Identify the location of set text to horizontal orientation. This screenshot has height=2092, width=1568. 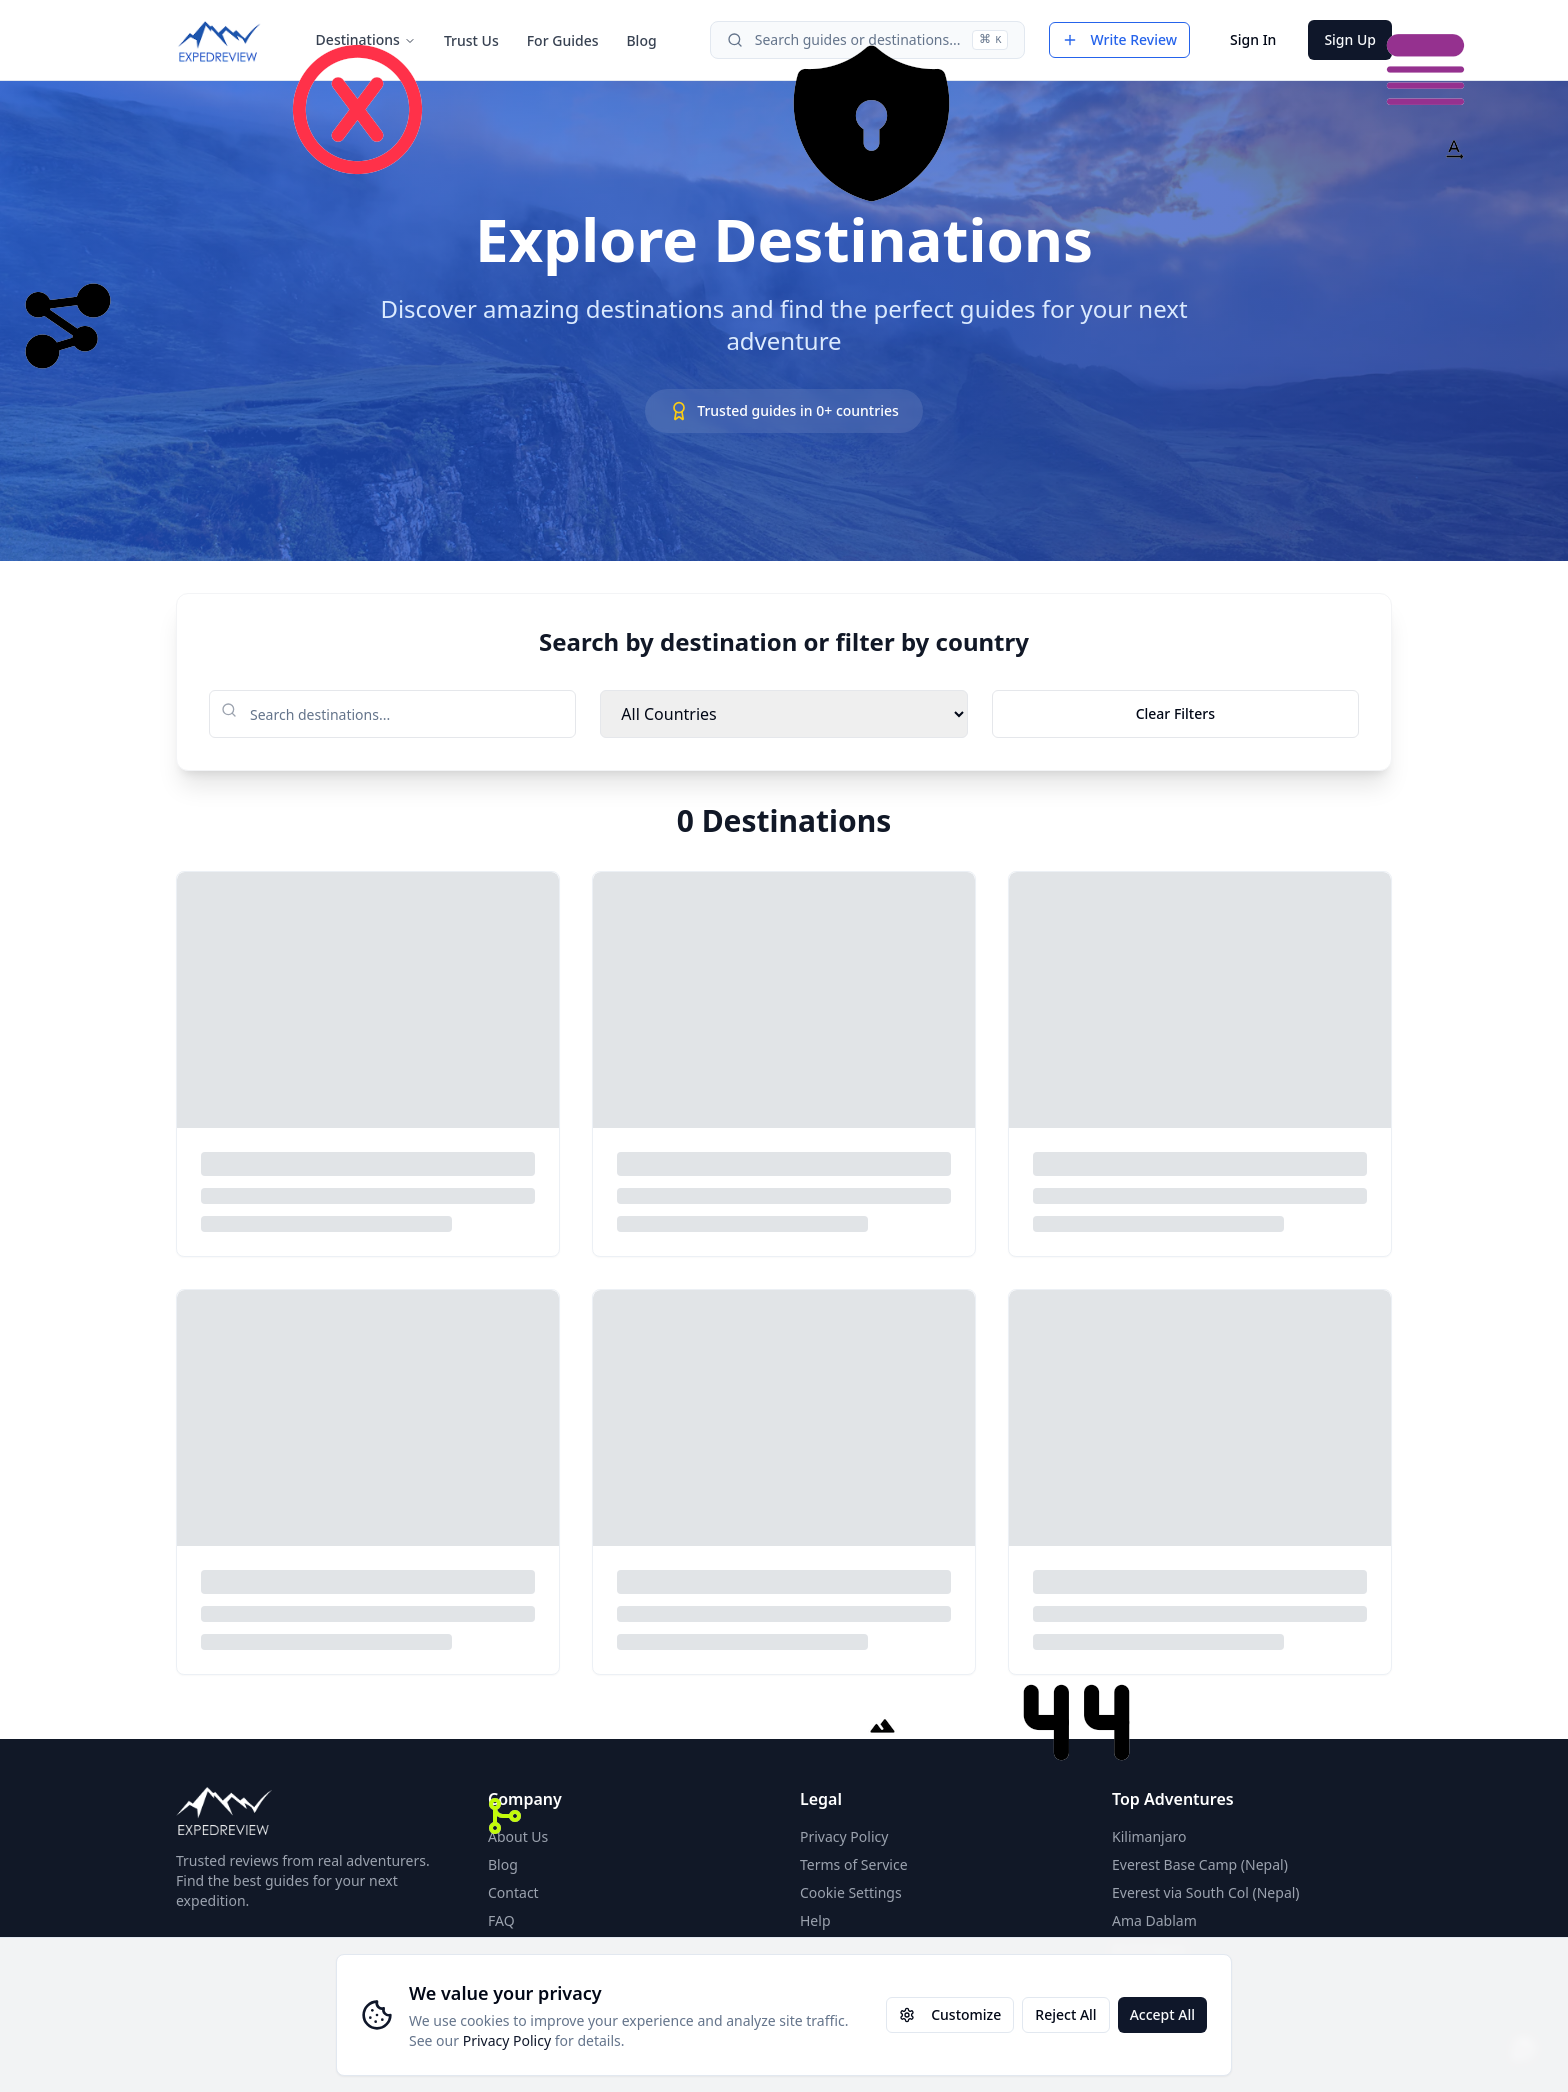
(1454, 150).